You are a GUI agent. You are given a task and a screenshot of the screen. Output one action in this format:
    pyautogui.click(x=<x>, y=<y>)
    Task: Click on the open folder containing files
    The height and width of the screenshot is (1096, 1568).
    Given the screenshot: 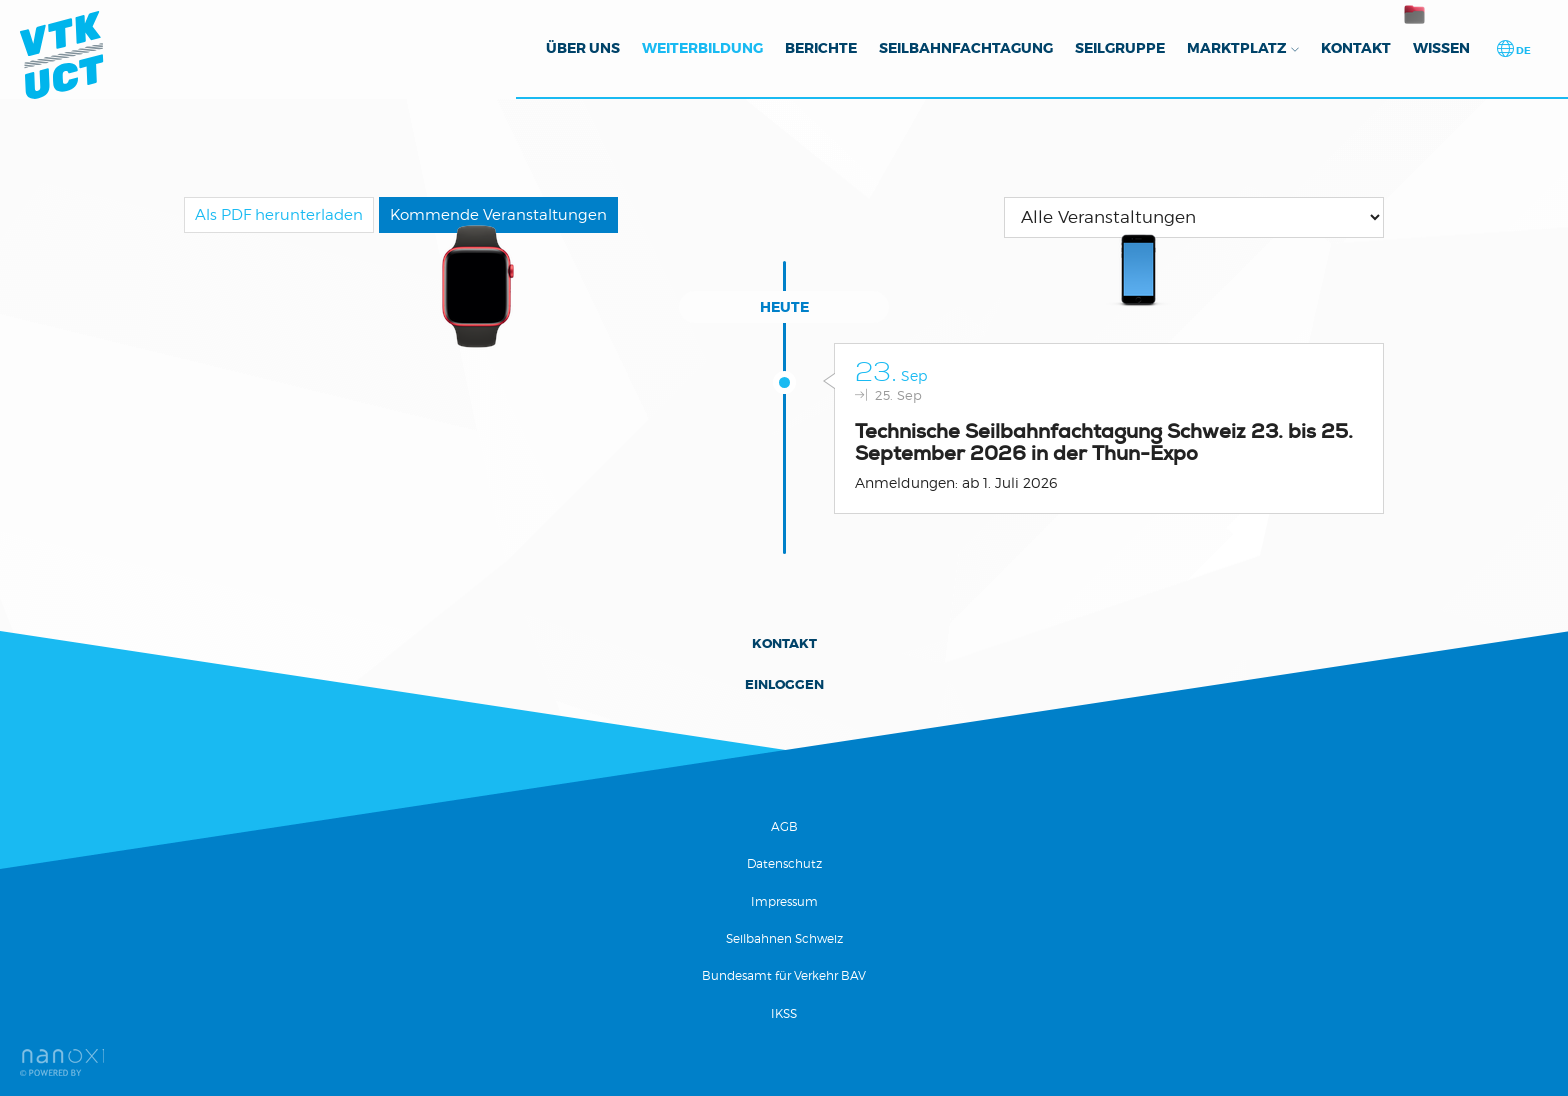 What is the action you would take?
    pyautogui.click(x=1414, y=14)
    